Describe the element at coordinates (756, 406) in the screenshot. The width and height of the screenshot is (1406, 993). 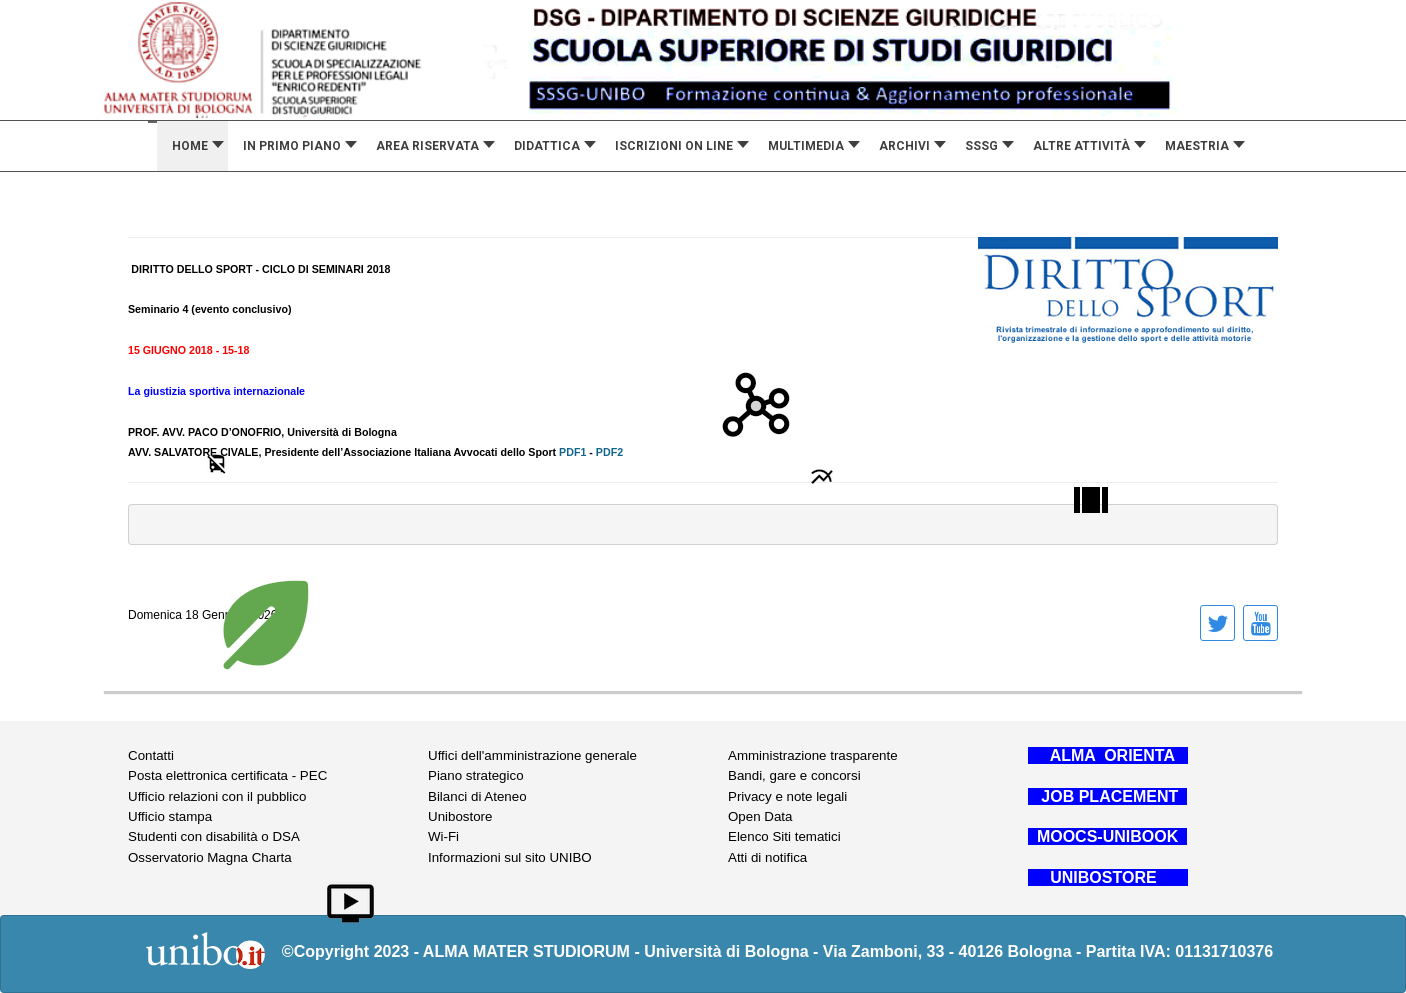
I see `view network connections or relationships` at that location.